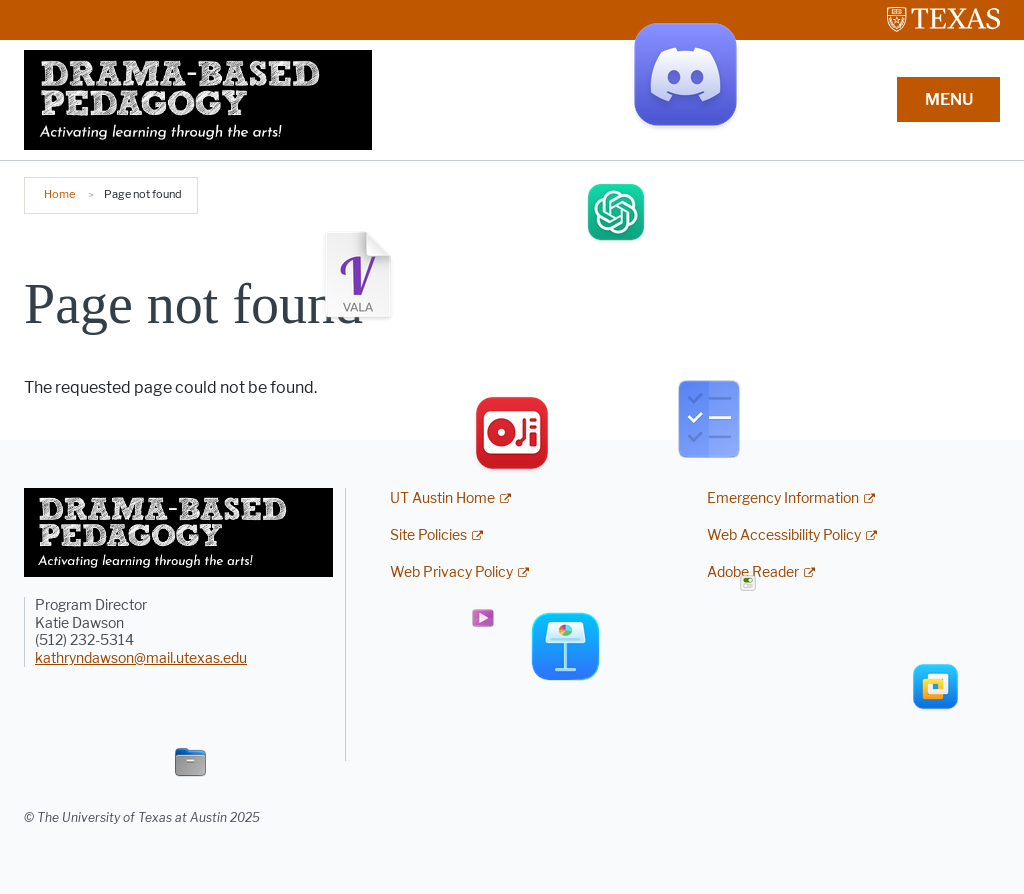 This screenshot has height=894, width=1024. Describe the element at coordinates (483, 618) in the screenshot. I see `open totem video player` at that location.